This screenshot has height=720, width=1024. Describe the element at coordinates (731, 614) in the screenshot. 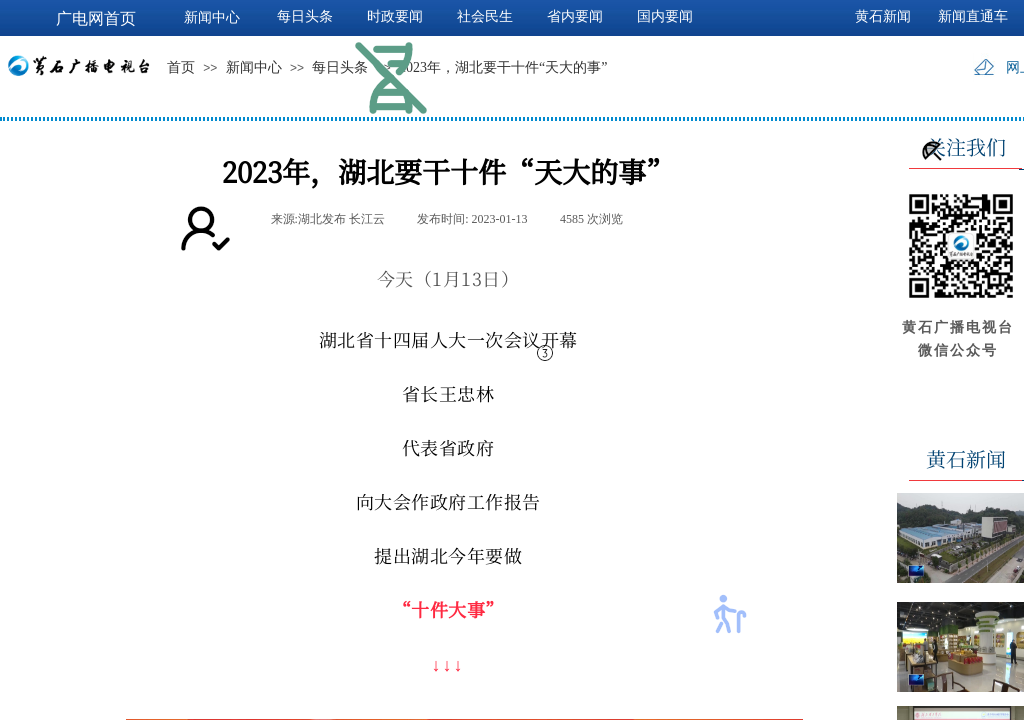

I see `indicates senior or elderly user category` at that location.